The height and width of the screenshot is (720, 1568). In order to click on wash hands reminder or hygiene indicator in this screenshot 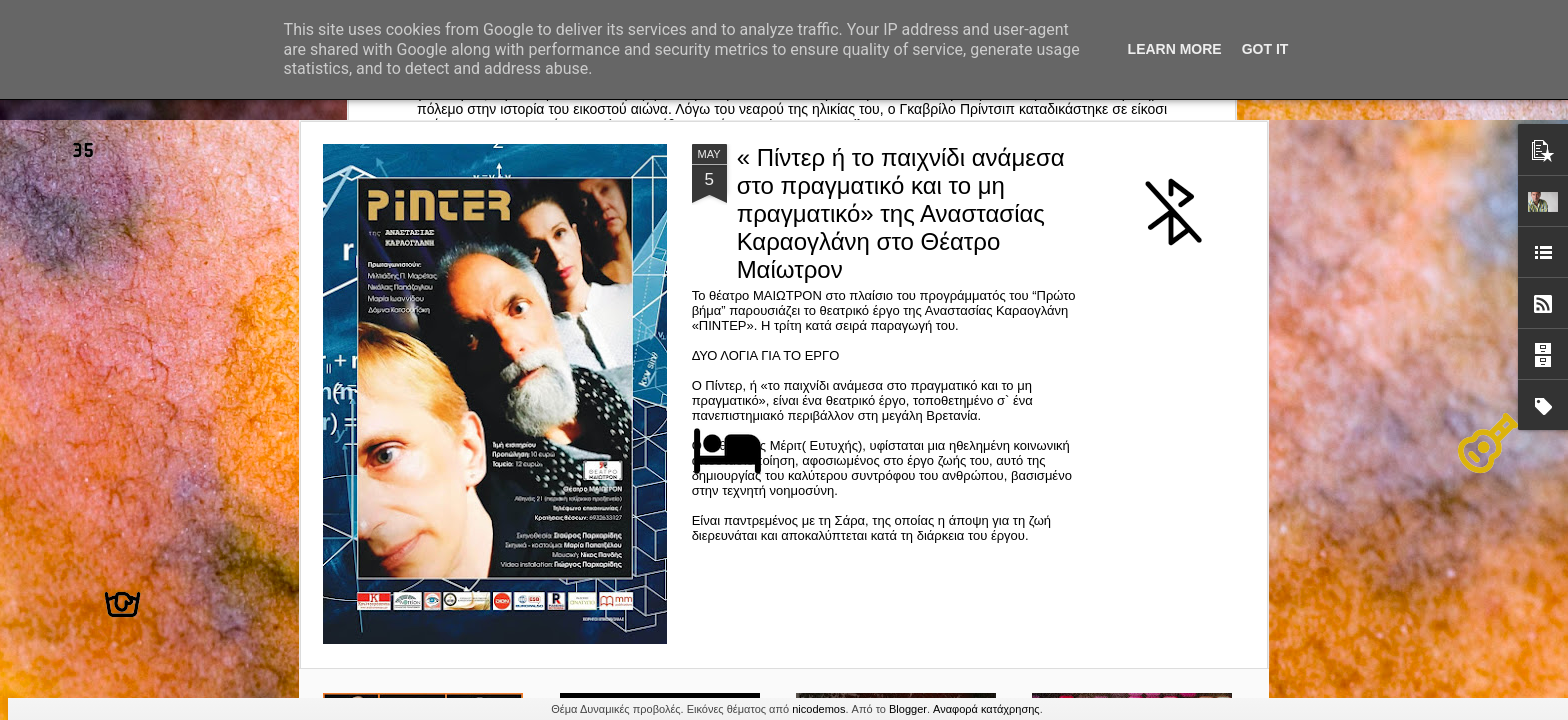, I will do `click(122, 604)`.